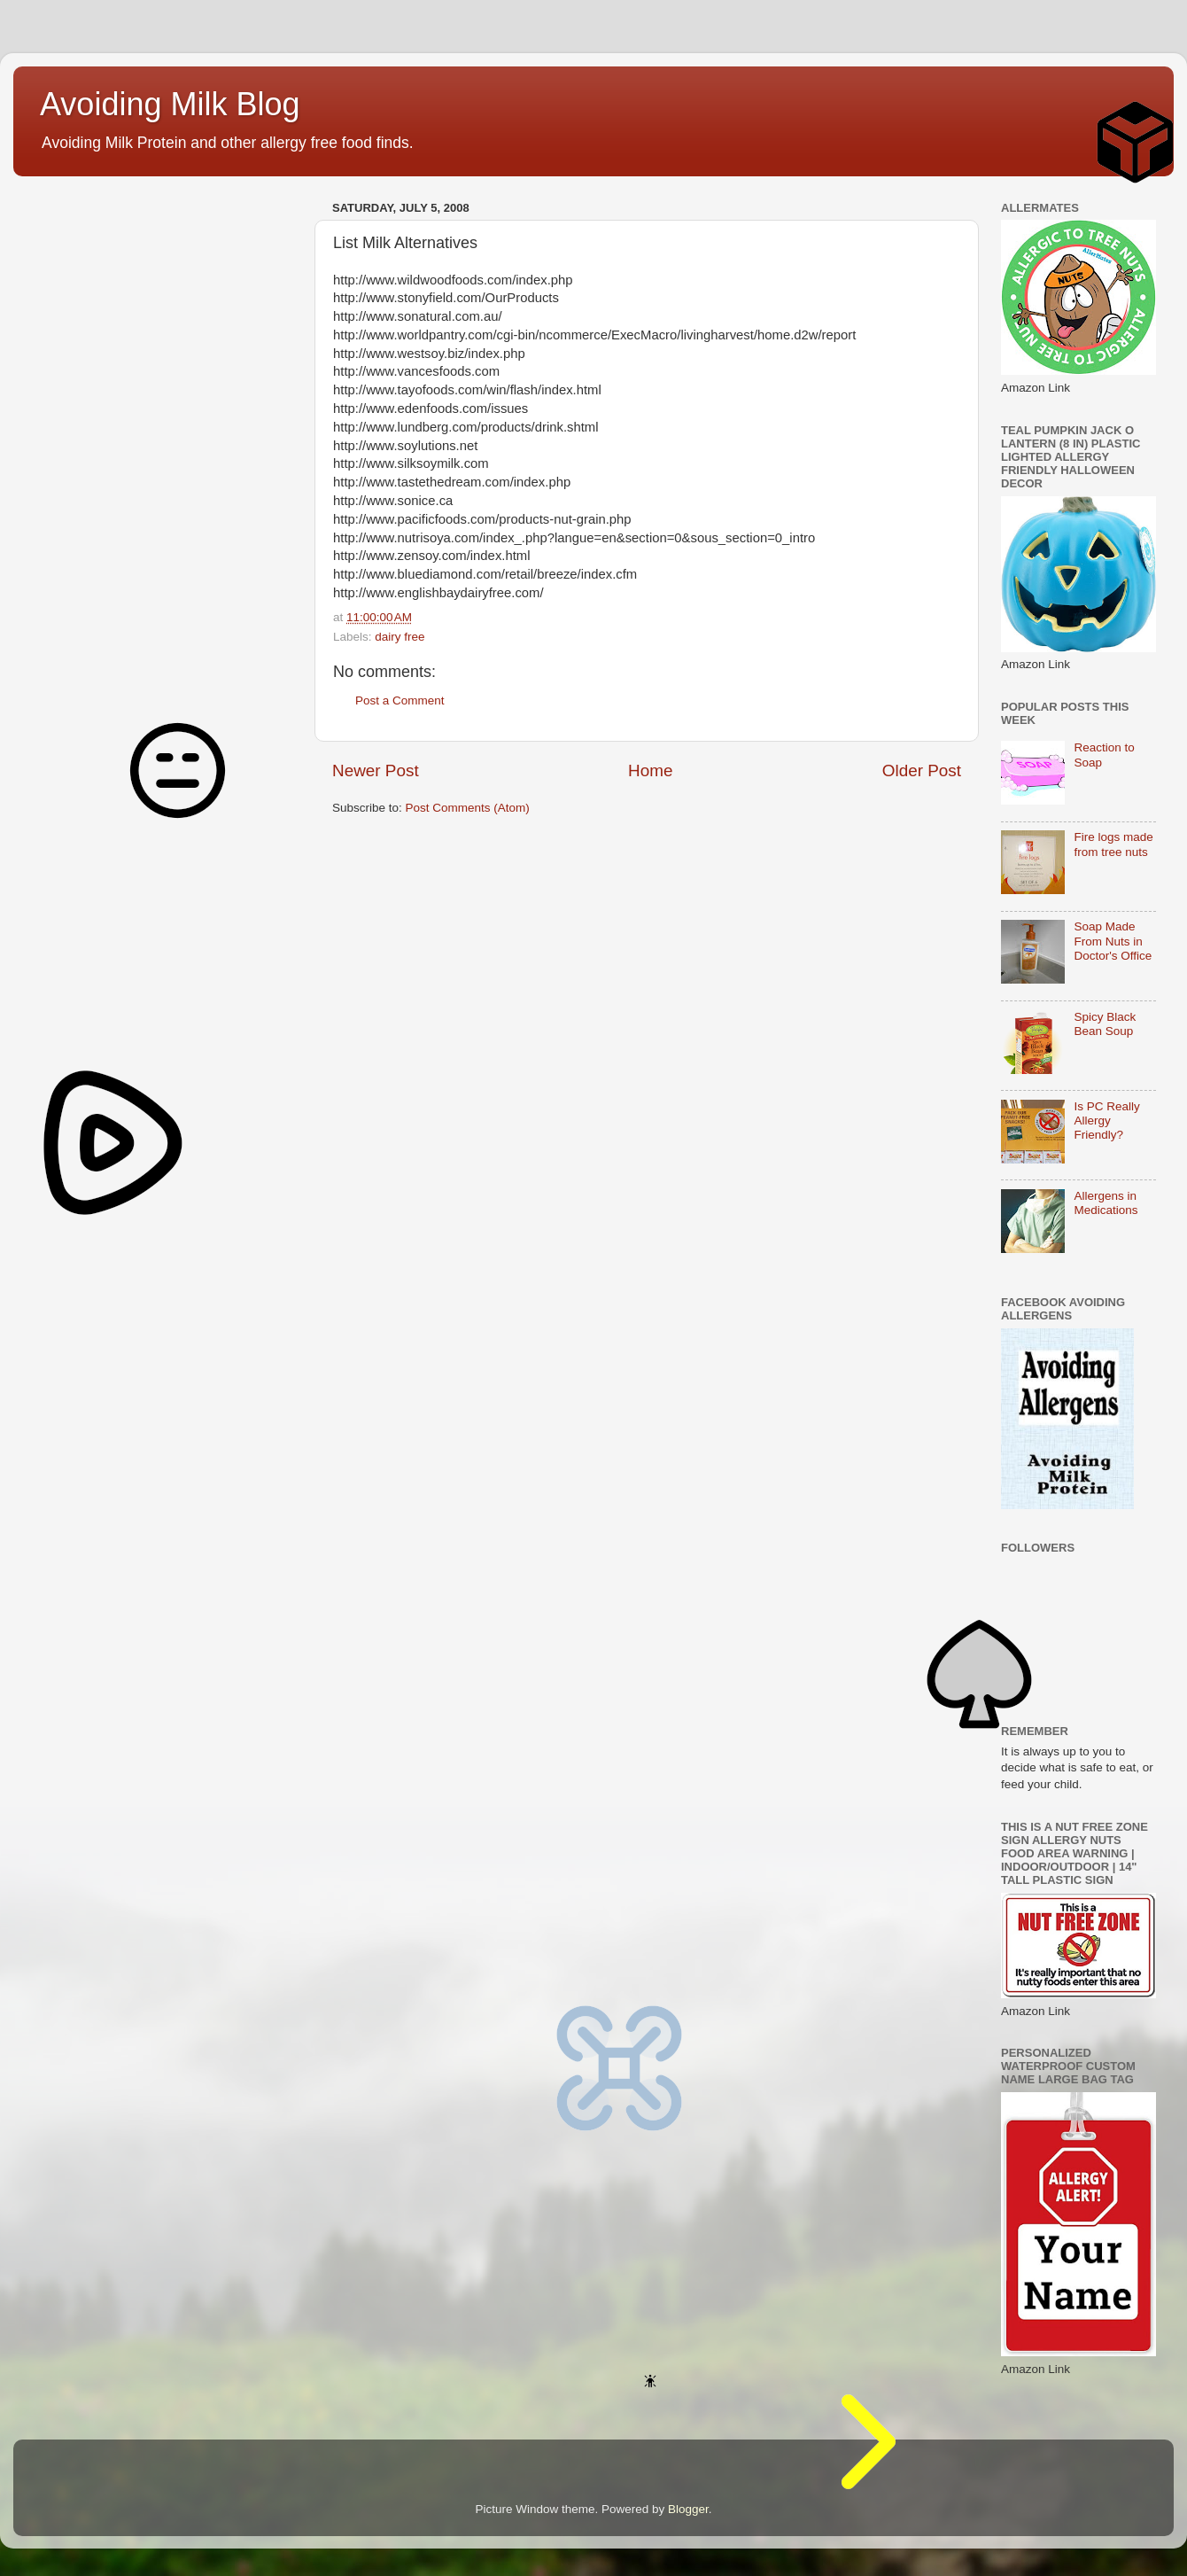 The height and width of the screenshot is (2576, 1187). What do you see at coordinates (868, 2441) in the screenshot?
I see `navigate to the next item or page` at bounding box center [868, 2441].